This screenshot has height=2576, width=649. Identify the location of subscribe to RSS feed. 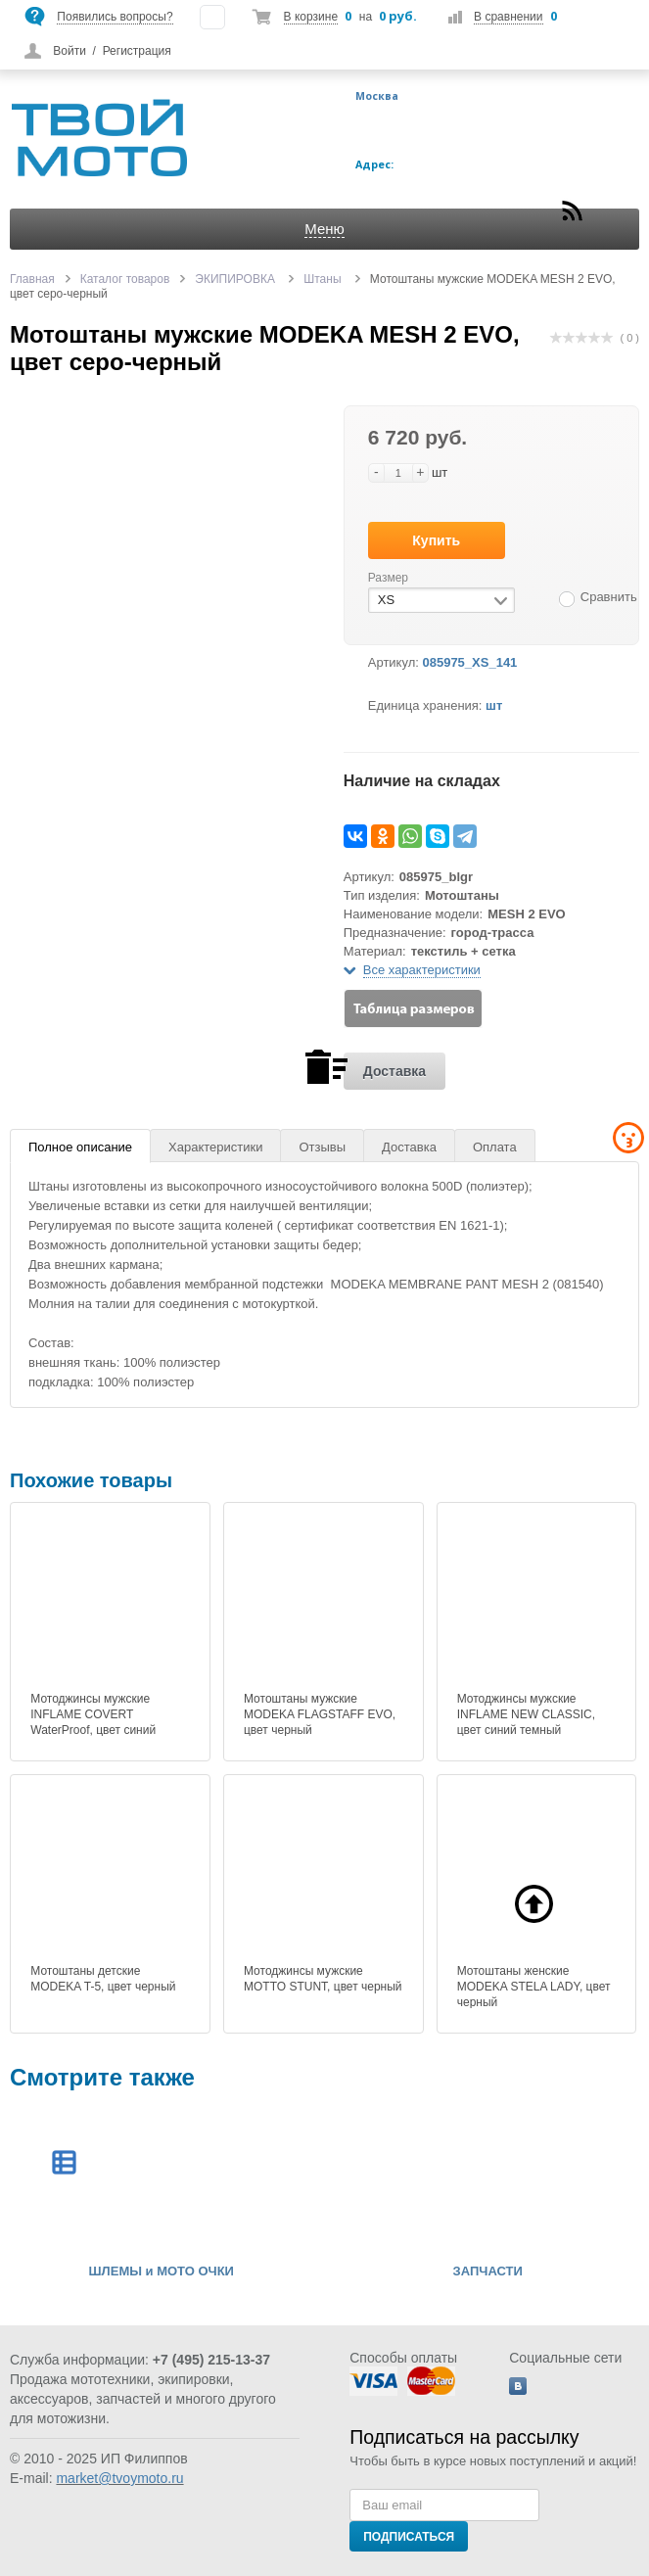
(573, 211).